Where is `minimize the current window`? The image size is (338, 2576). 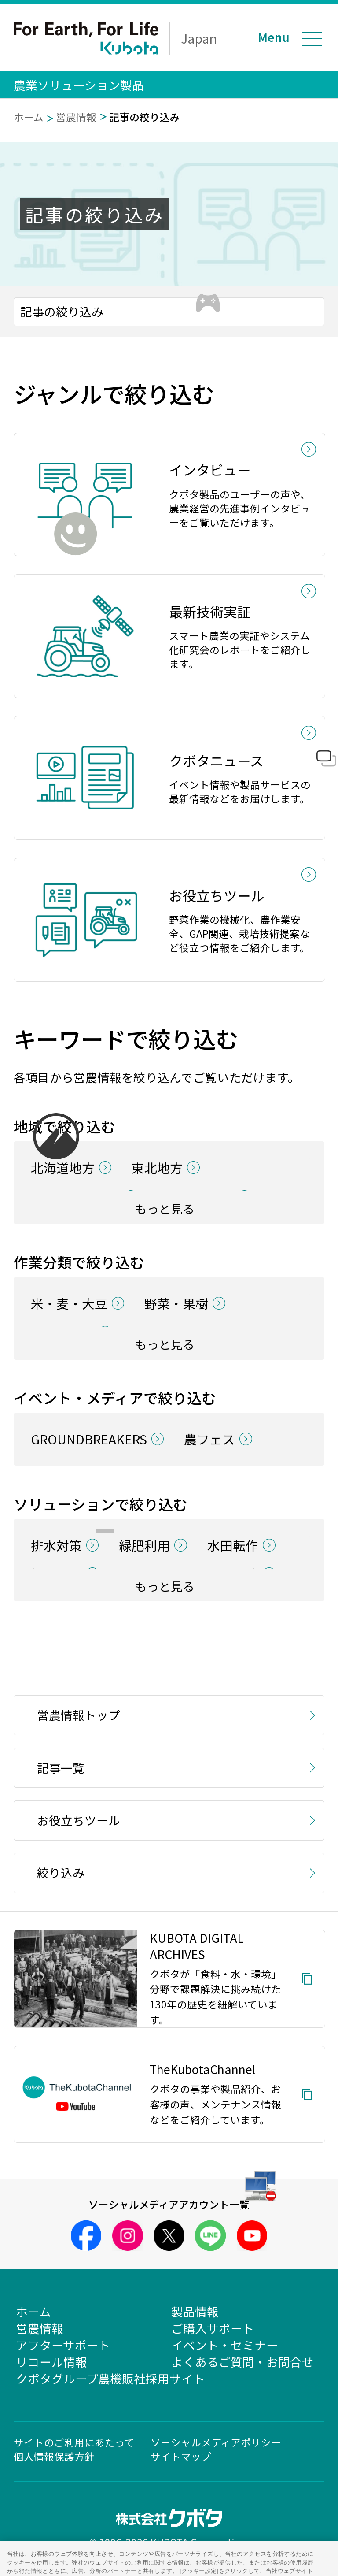
minimize the current window is located at coordinates (105, 1525).